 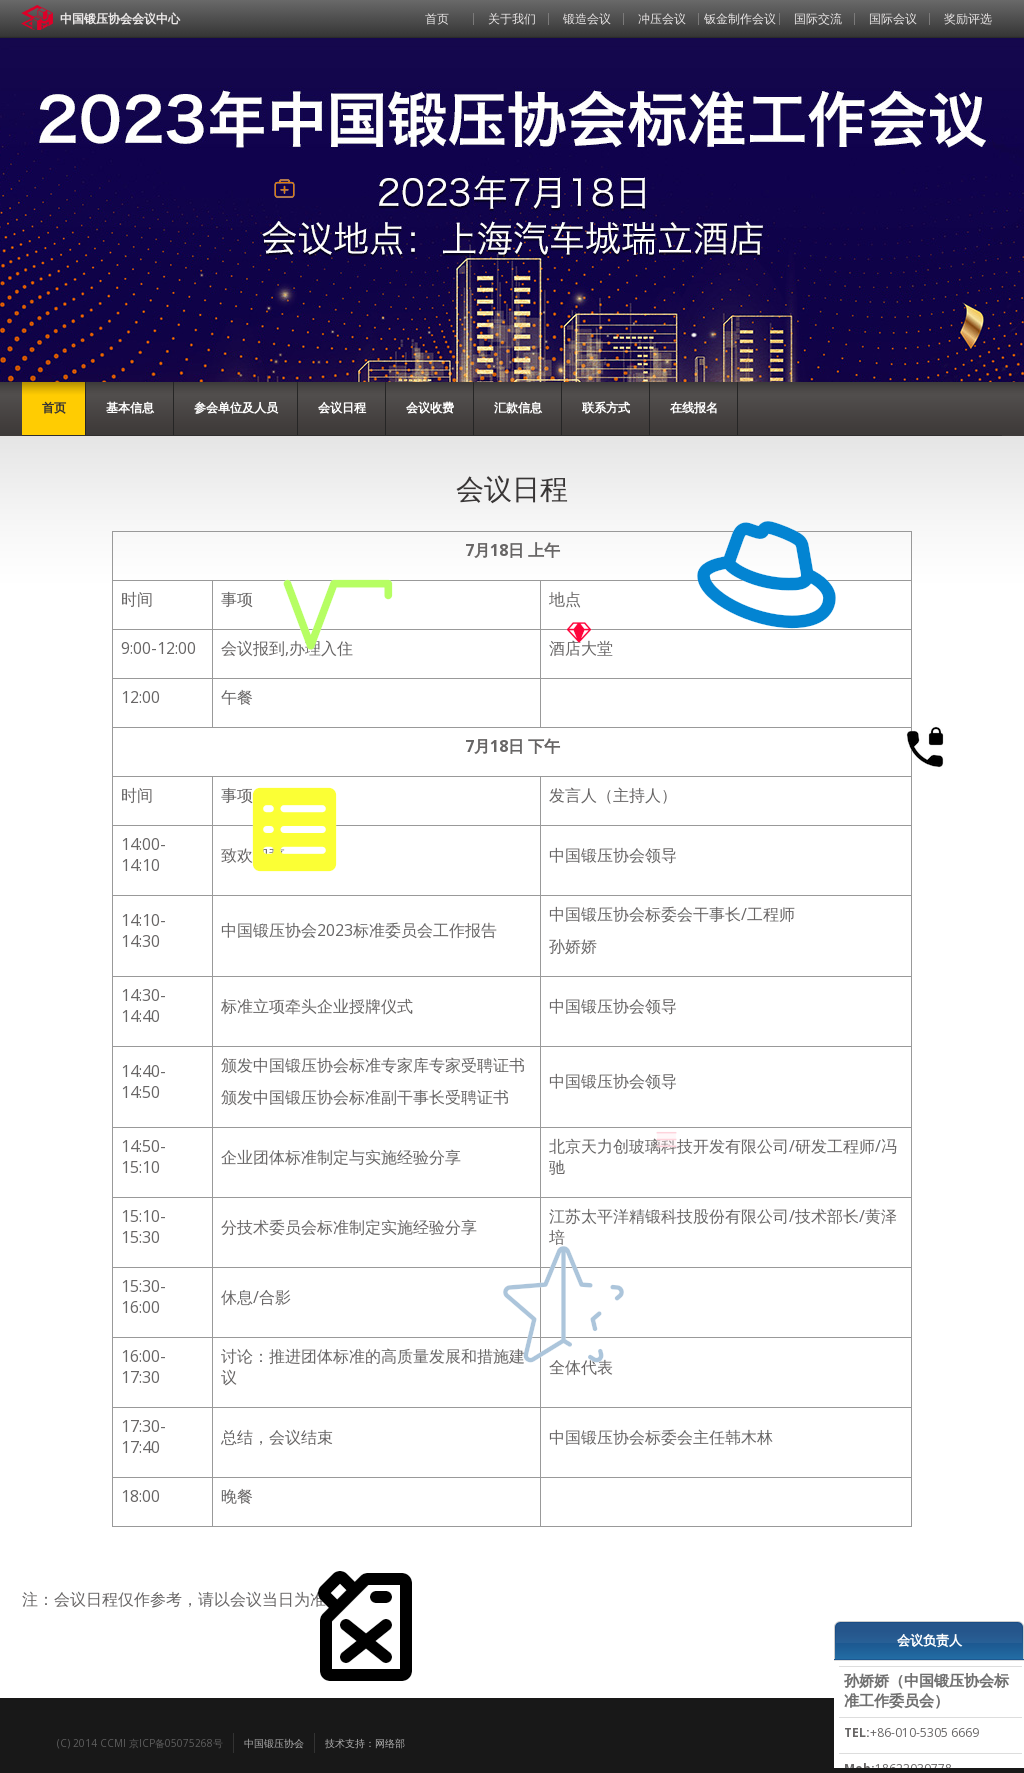 What do you see at coordinates (925, 749) in the screenshot?
I see `indicates phone or call features are locked` at bounding box center [925, 749].